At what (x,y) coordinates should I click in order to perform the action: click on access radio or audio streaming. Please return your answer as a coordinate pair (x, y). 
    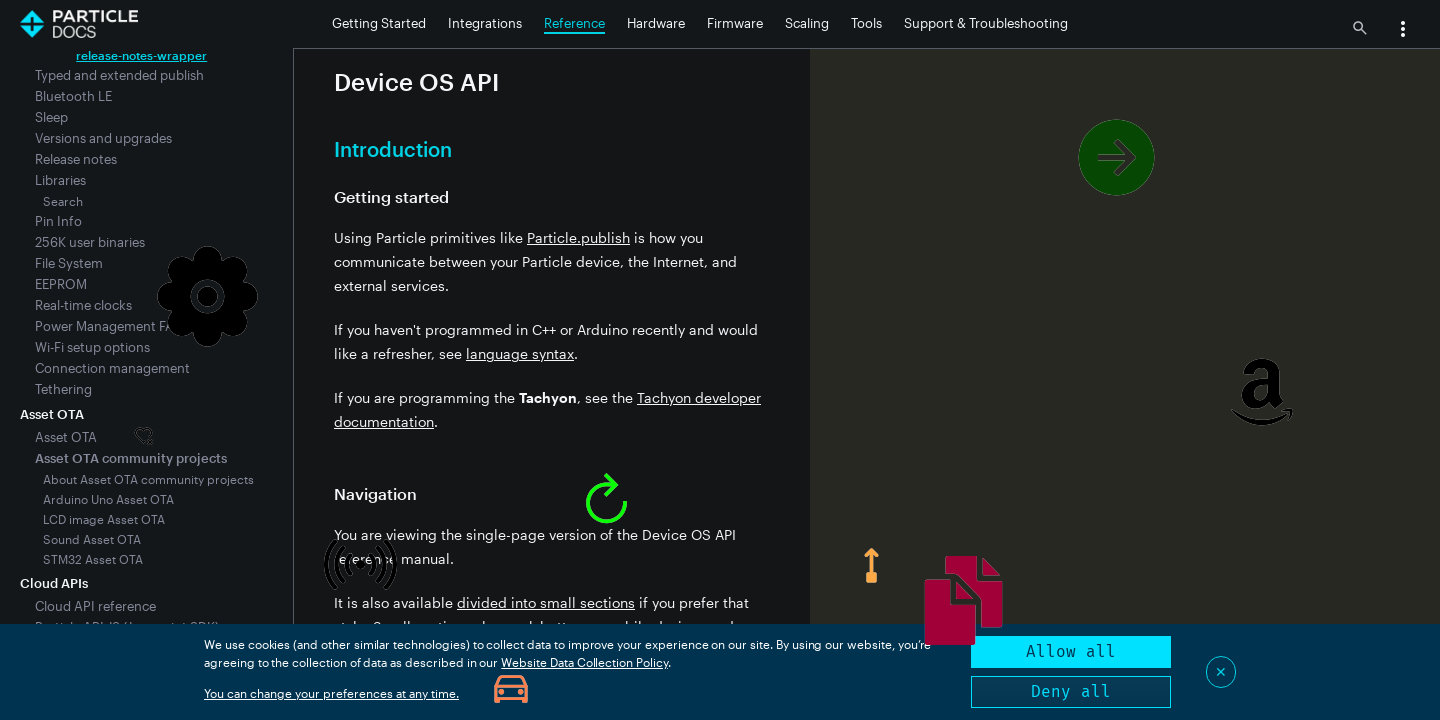
    Looking at the image, I should click on (360, 564).